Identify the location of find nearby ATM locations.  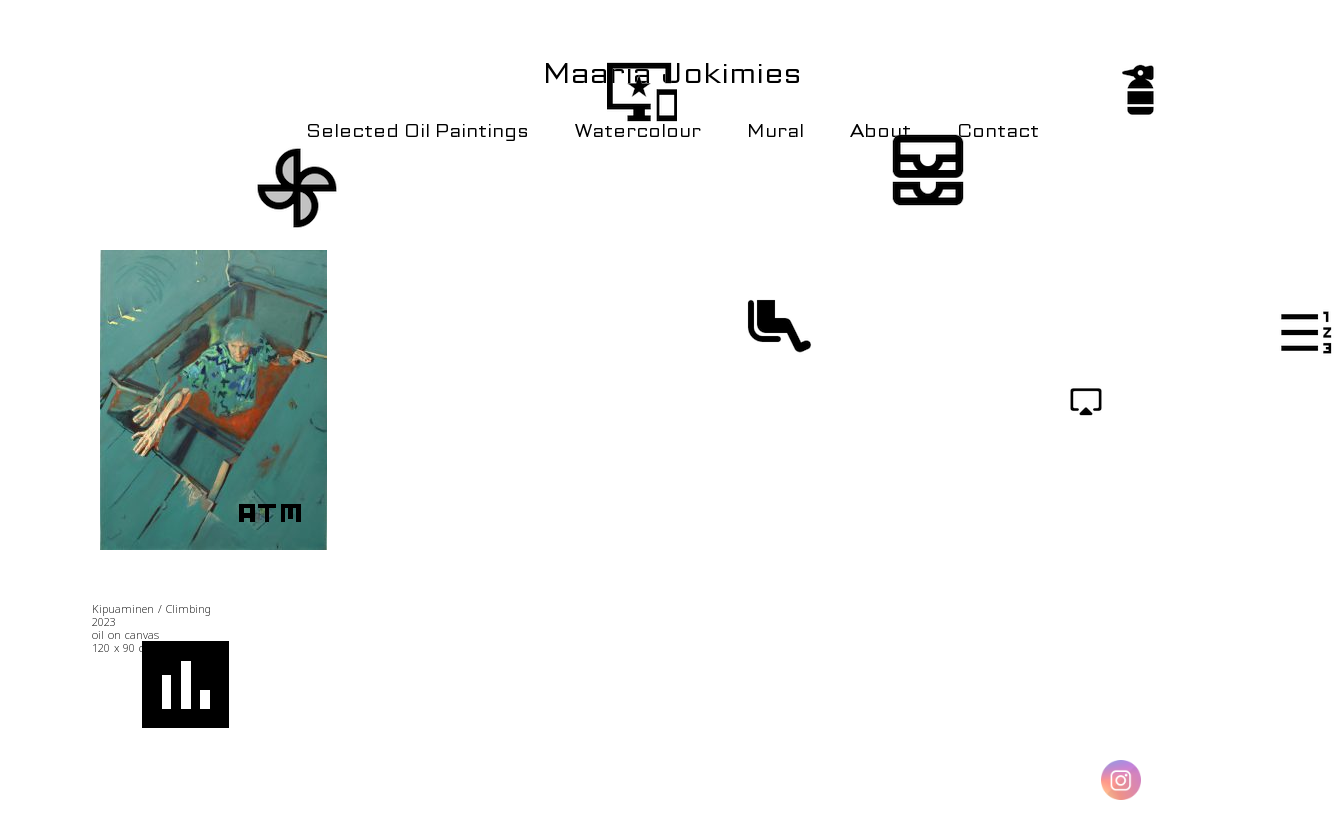
(270, 513).